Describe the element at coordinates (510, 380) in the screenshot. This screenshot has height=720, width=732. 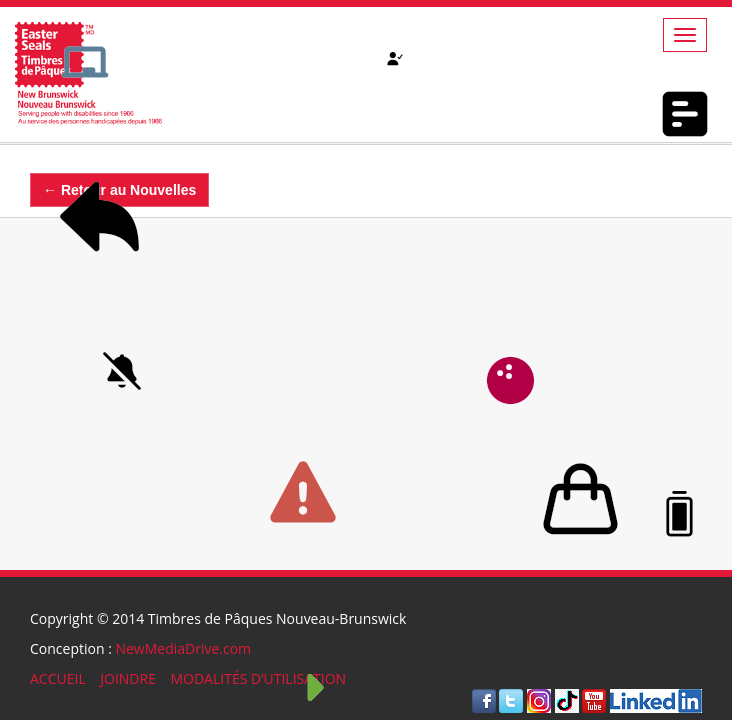
I see `access bowling or sports games` at that location.